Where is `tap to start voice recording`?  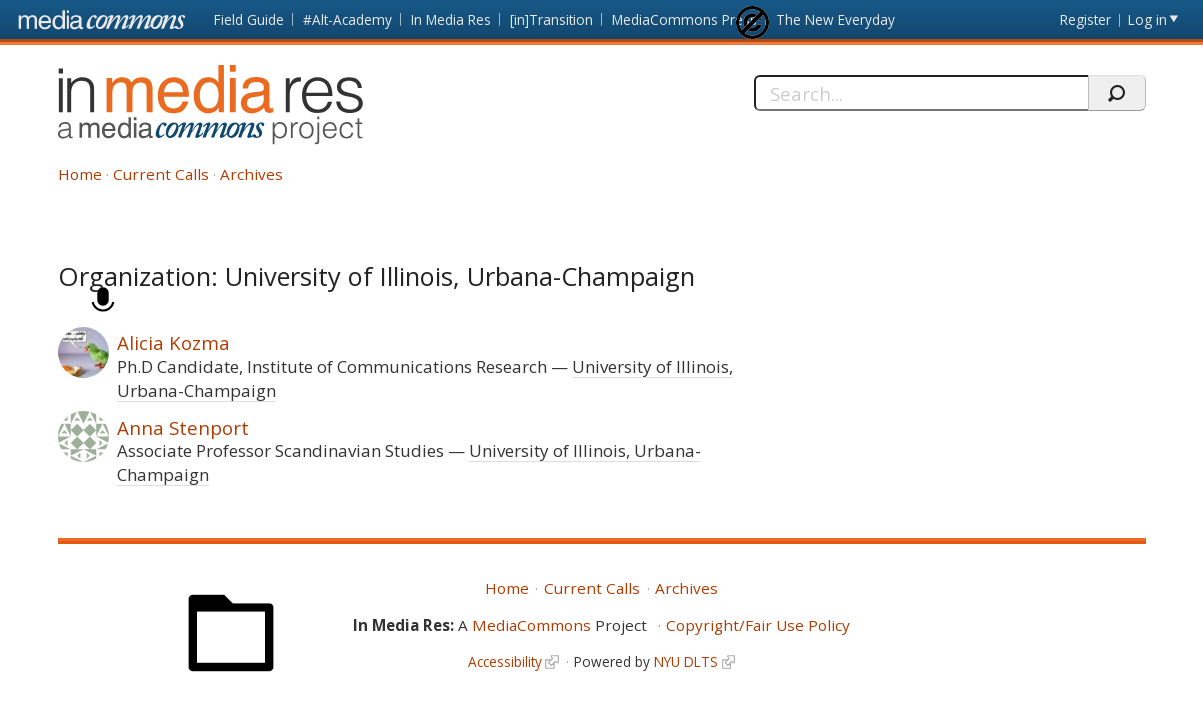 tap to start voice recording is located at coordinates (103, 300).